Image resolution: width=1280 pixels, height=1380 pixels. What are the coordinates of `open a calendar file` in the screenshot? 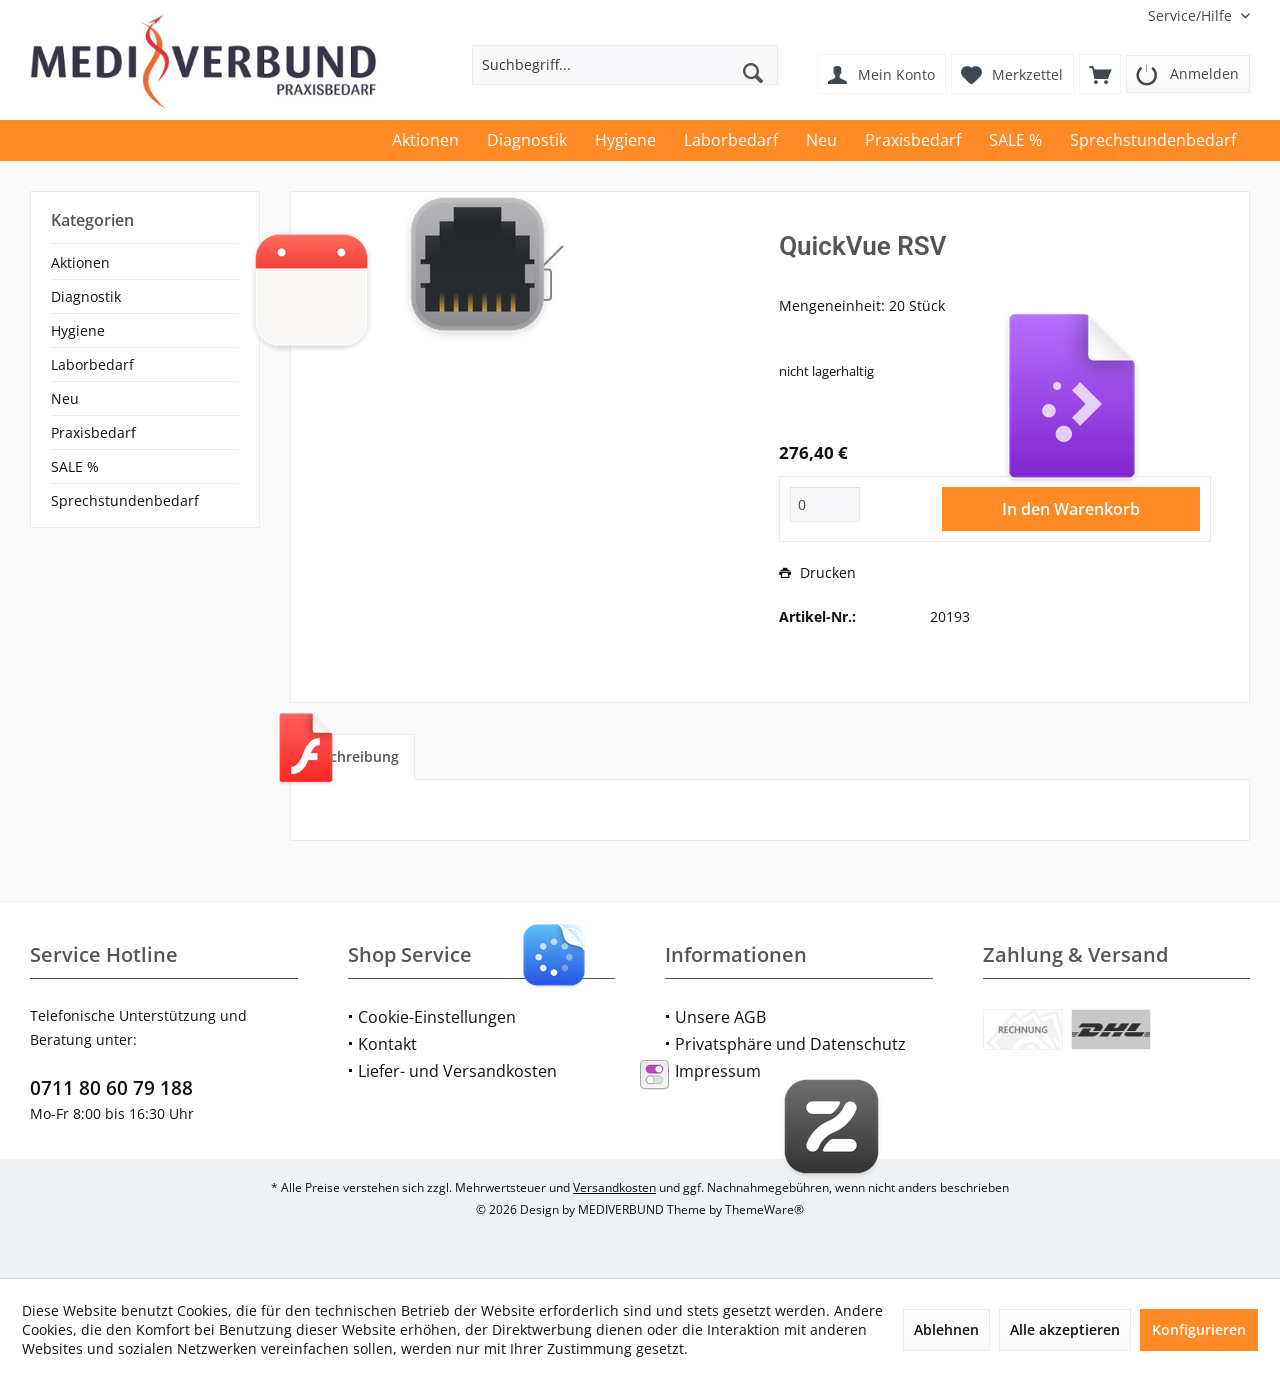 It's located at (311, 291).